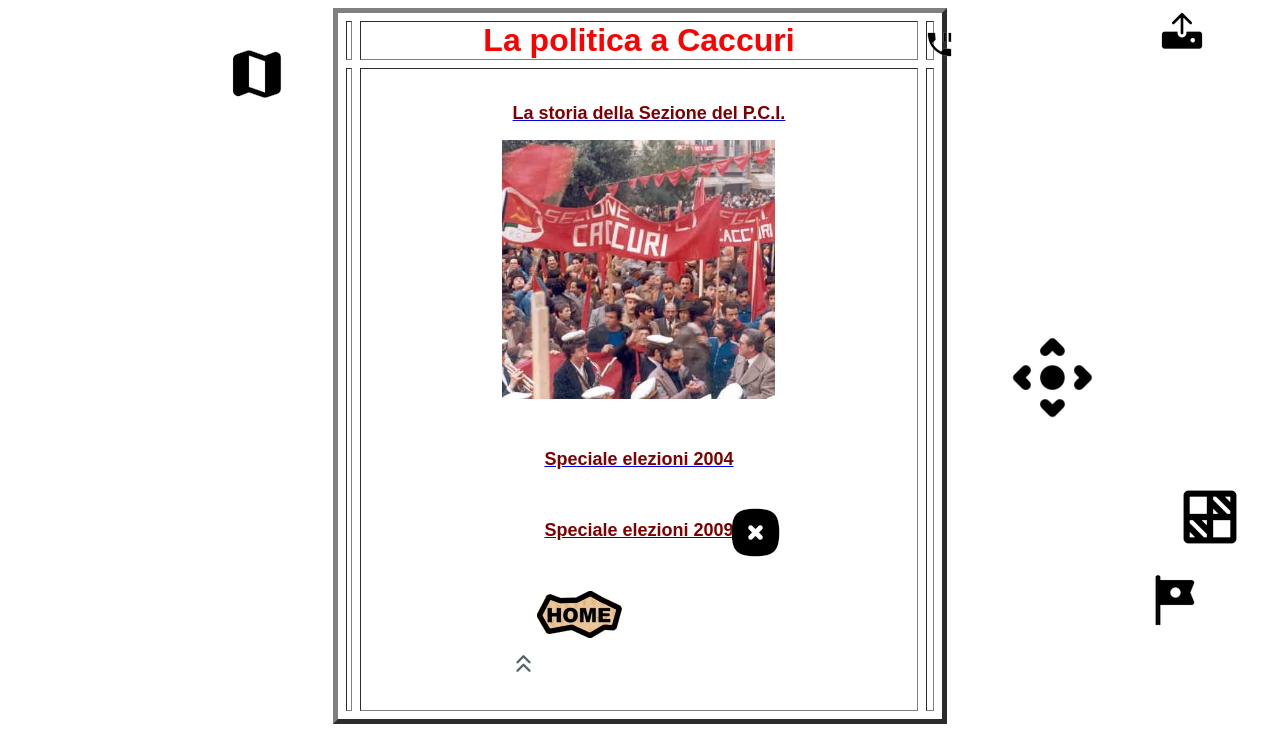  Describe the element at coordinates (1173, 600) in the screenshot. I see `start a guided tour or walkthrough` at that location.